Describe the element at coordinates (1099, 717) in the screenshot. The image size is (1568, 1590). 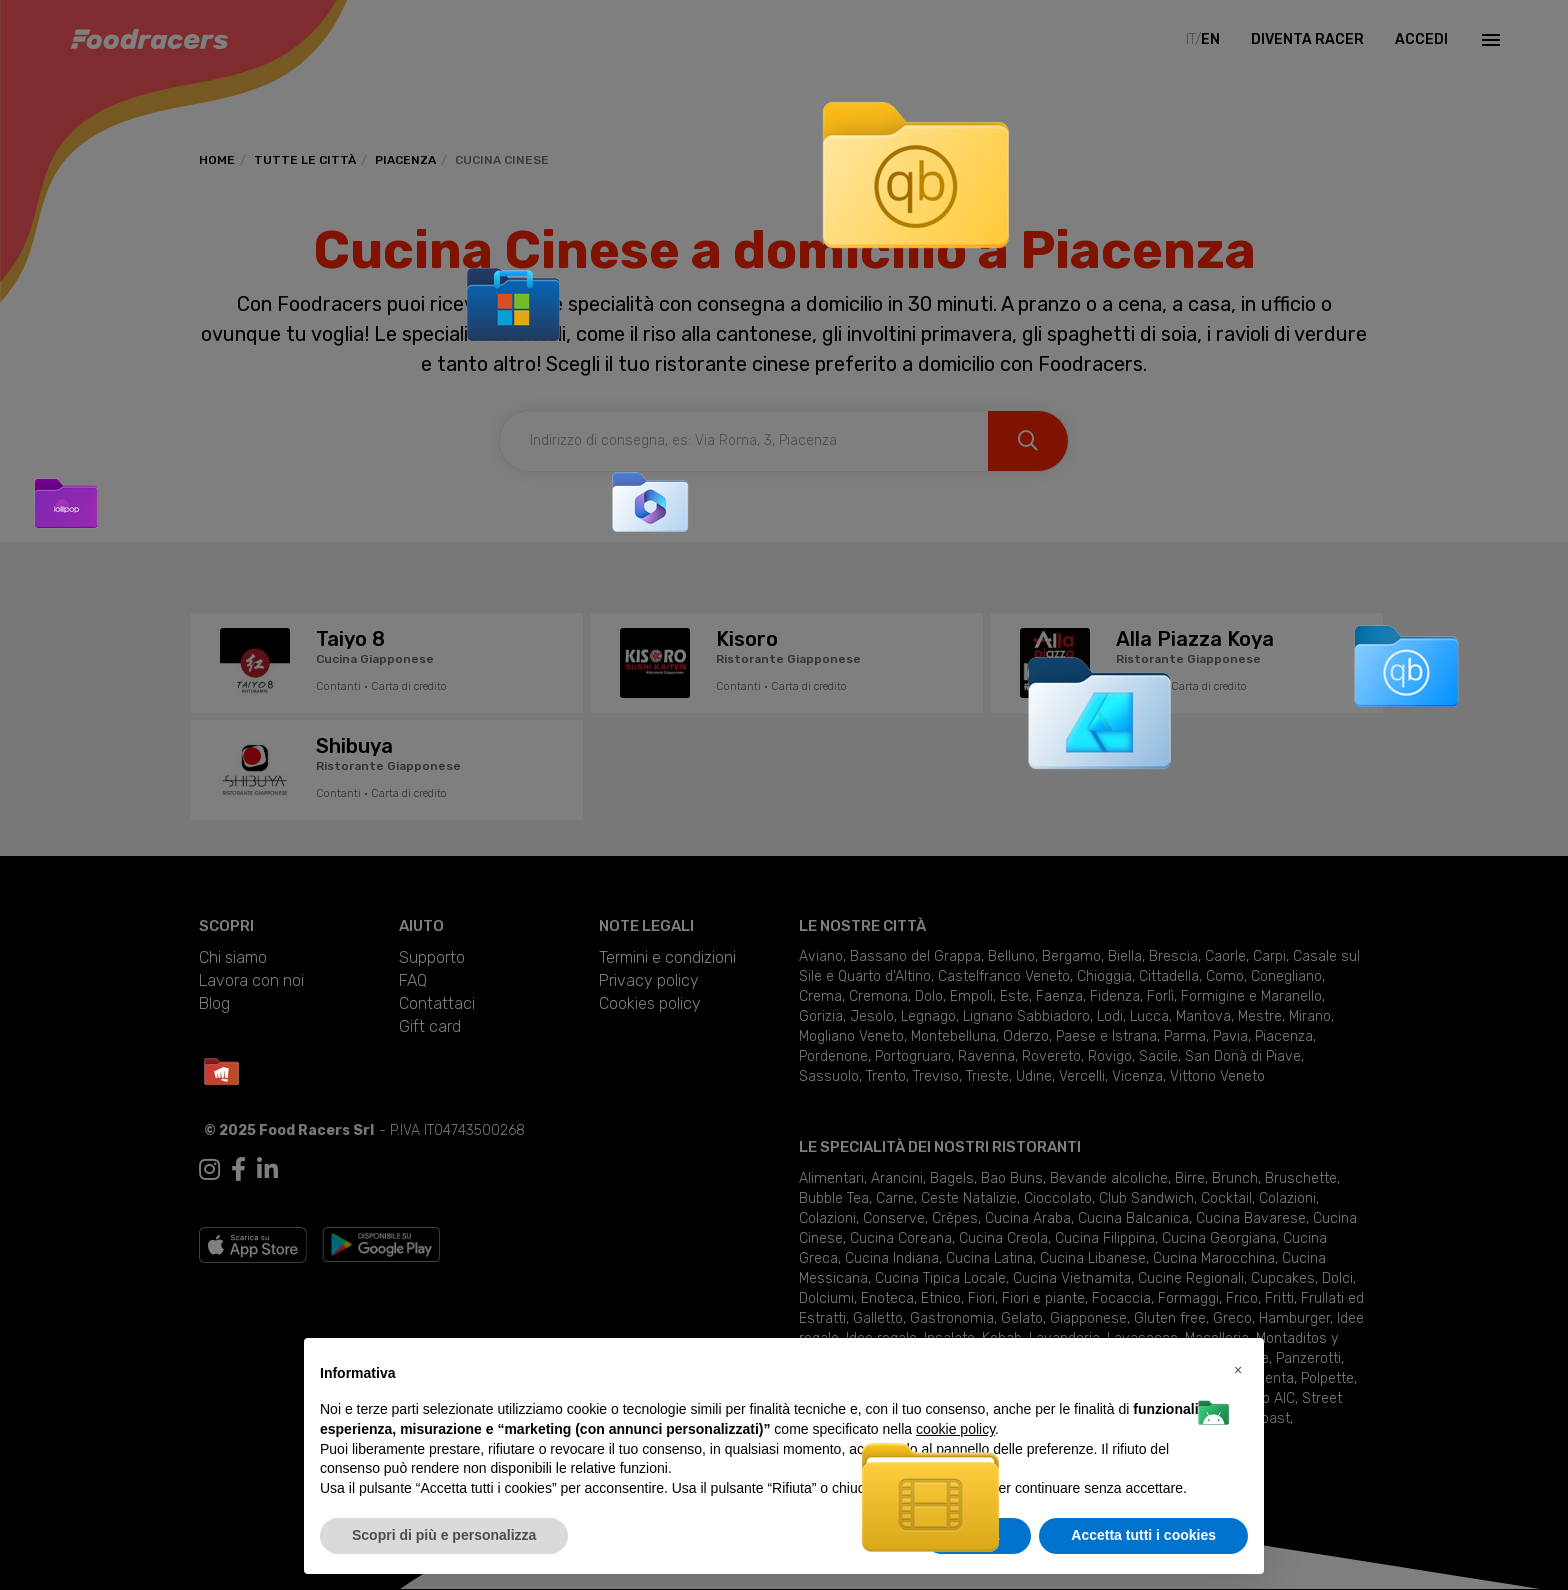
I see `open folder containing Affinity Designer files` at that location.